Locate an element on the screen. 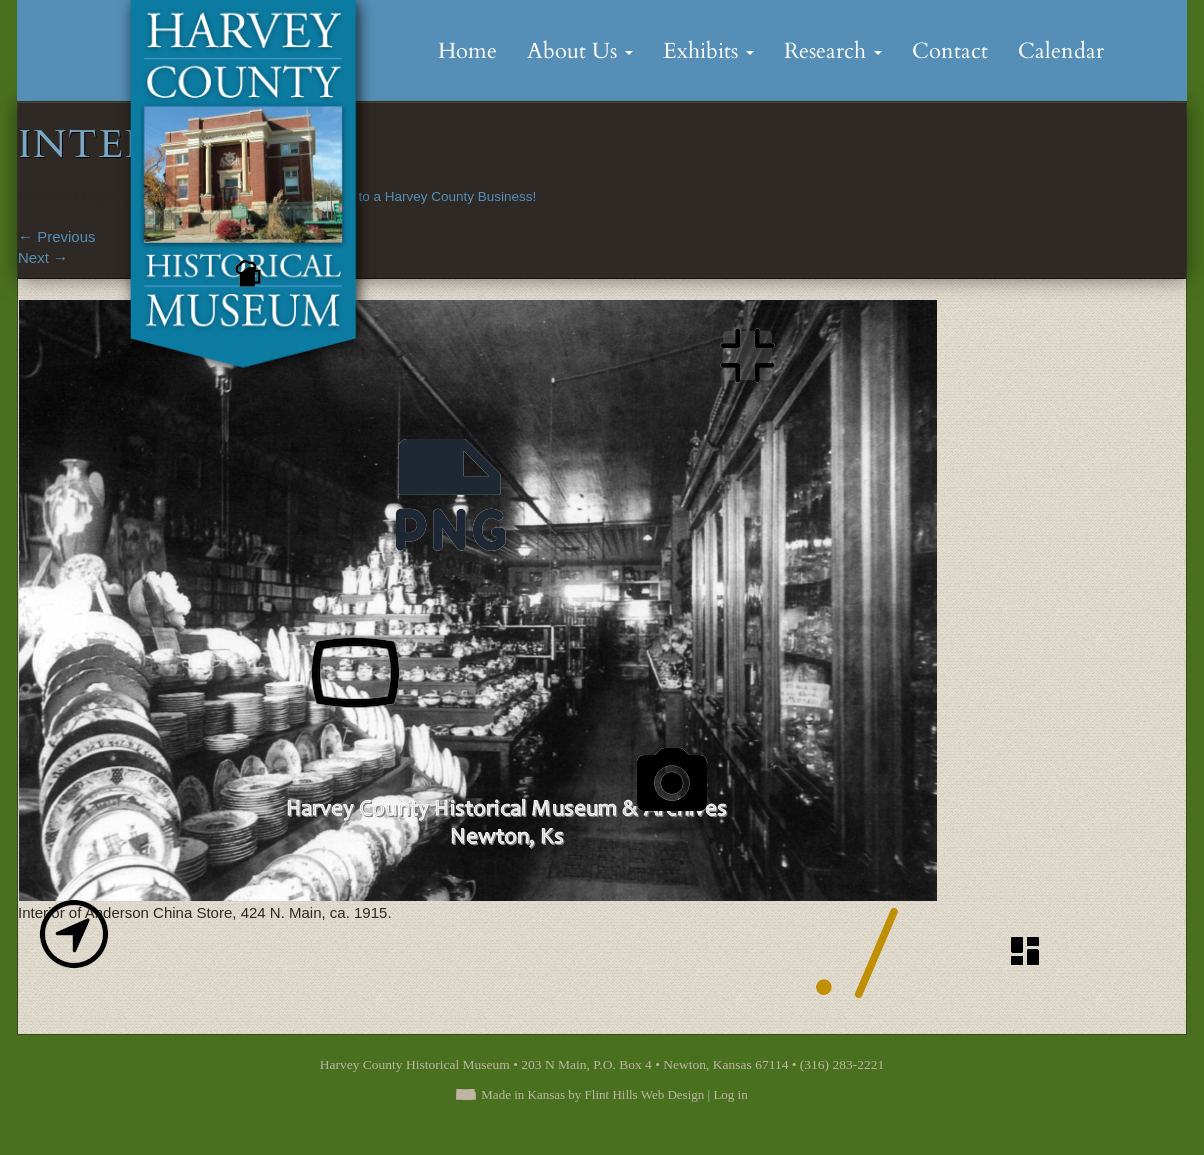 The image size is (1204, 1155). tap to navigate to this location is located at coordinates (74, 934).